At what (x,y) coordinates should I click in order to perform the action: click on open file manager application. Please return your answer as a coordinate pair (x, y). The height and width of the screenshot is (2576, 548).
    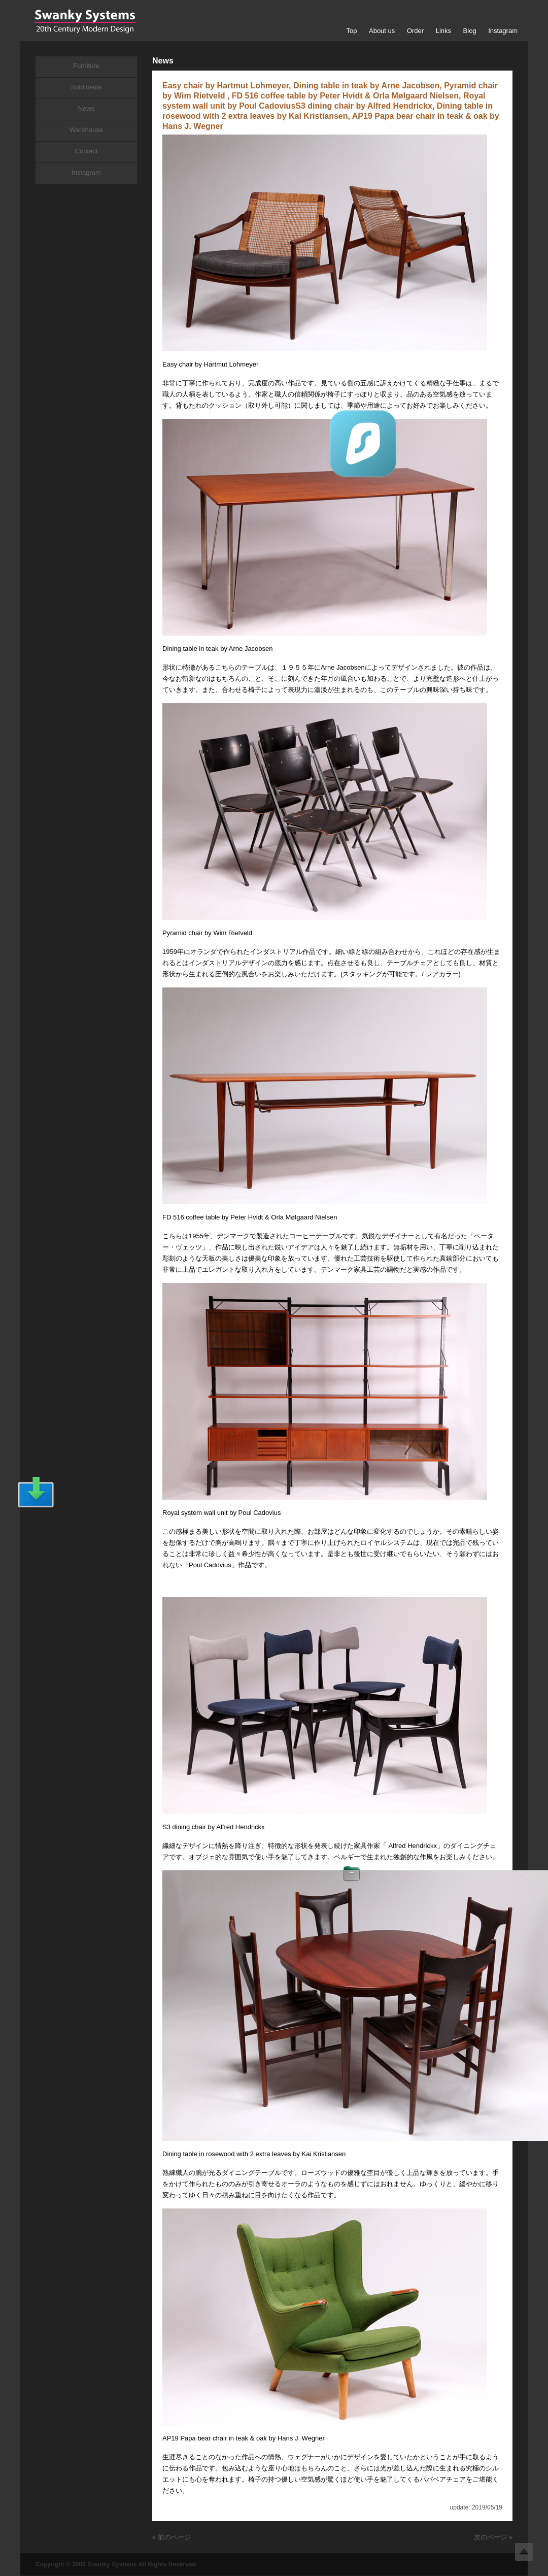
    Looking at the image, I should click on (352, 1873).